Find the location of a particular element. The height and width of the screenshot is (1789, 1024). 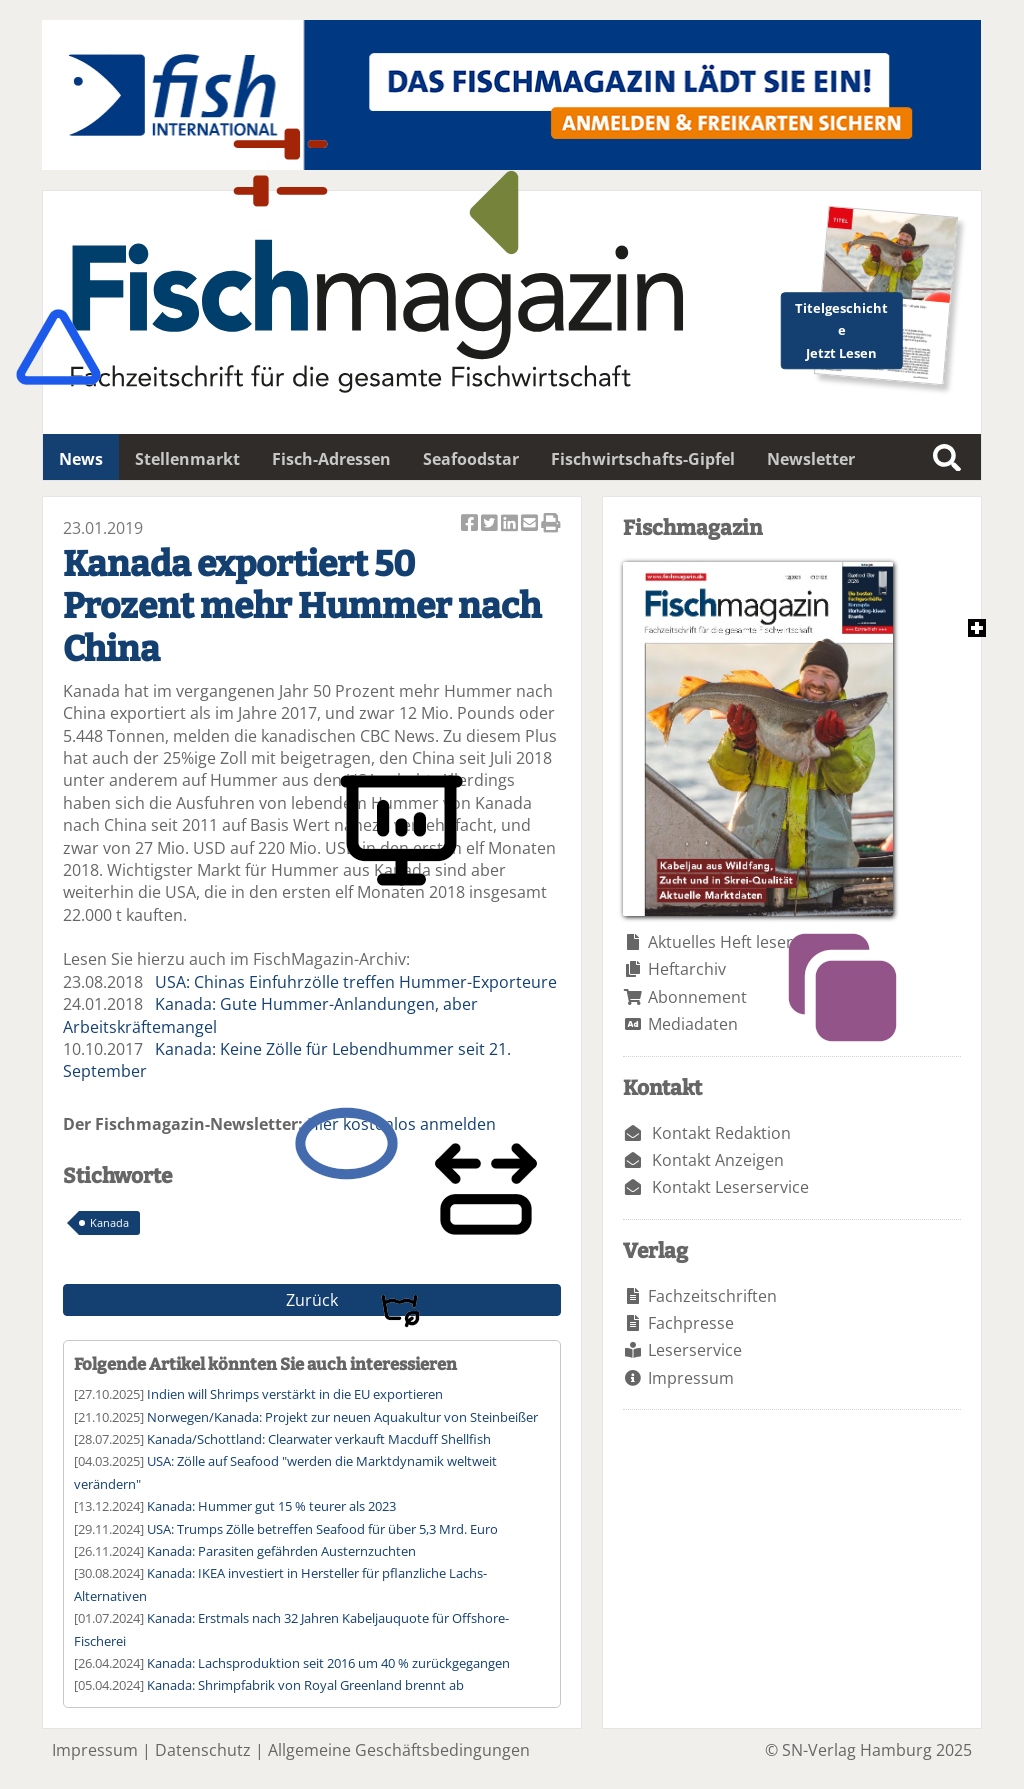

indicates a warning or caution state is located at coordinates (58, 348).